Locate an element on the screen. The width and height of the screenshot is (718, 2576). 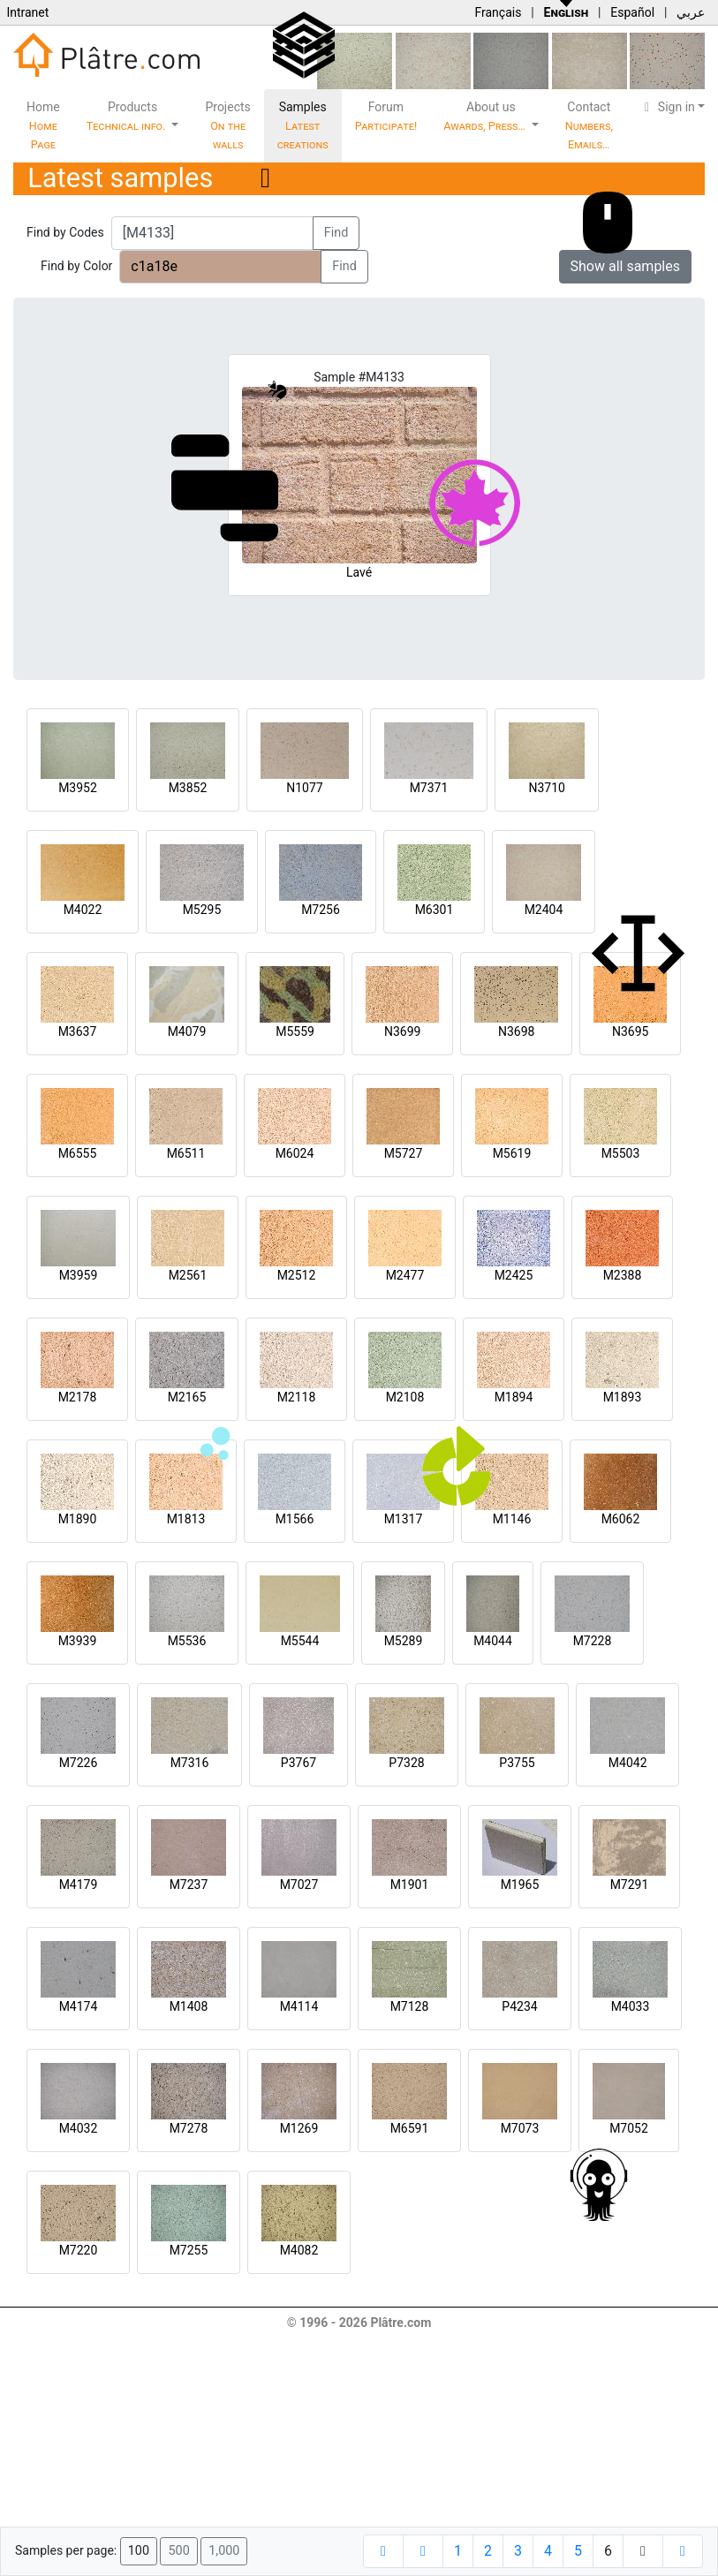
argo cd logo - a gitops continuous delivery tool is located at coordinates (599, 2185).